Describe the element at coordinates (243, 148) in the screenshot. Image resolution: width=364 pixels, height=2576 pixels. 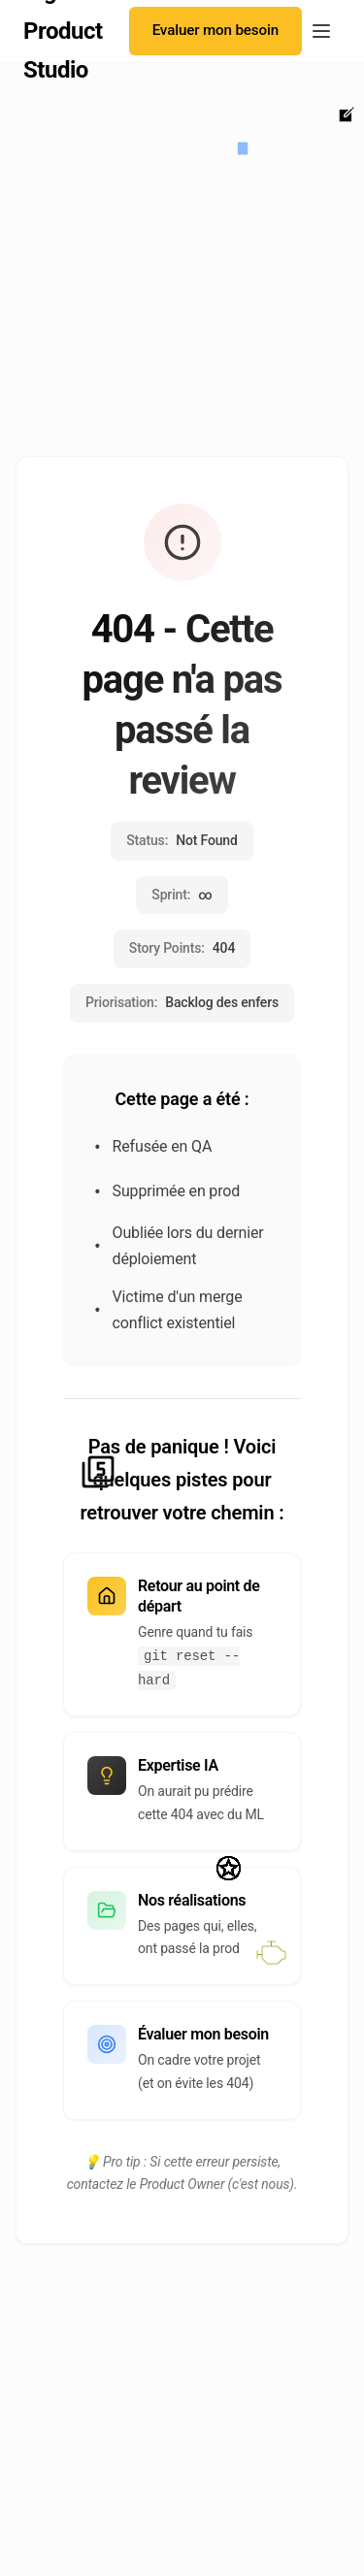
I see `switch to single column layout` at that location.